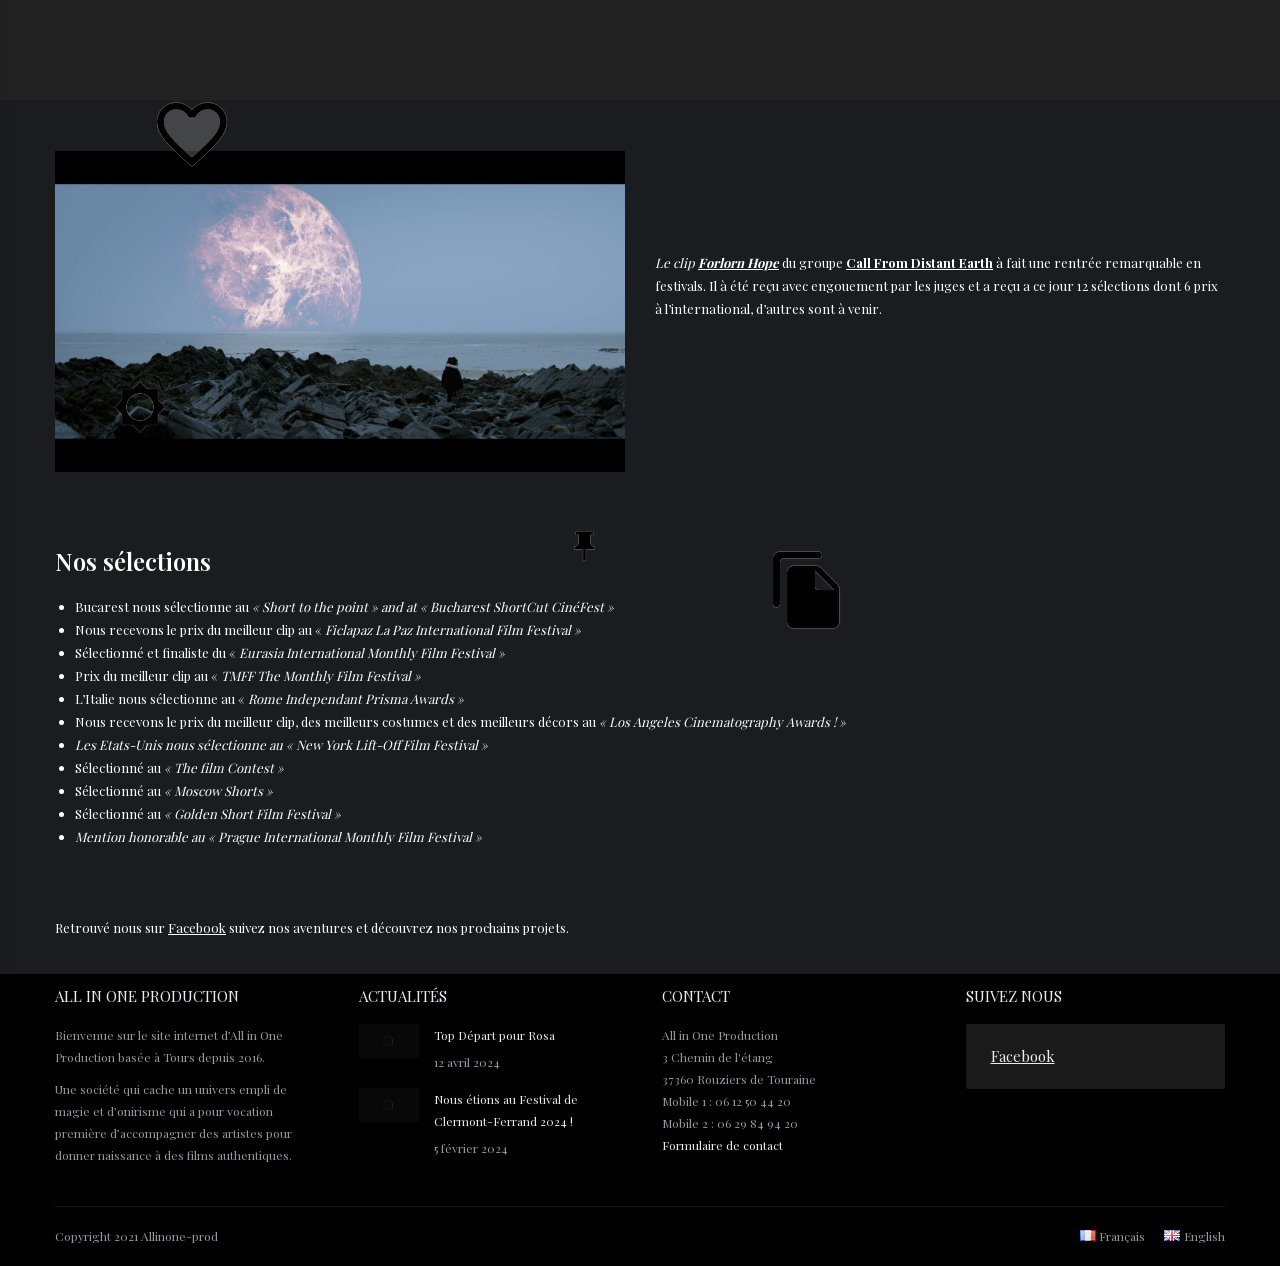  Describe the element at coordinates (192, 134) in the screenshot. I see `add to favorites` at that location.